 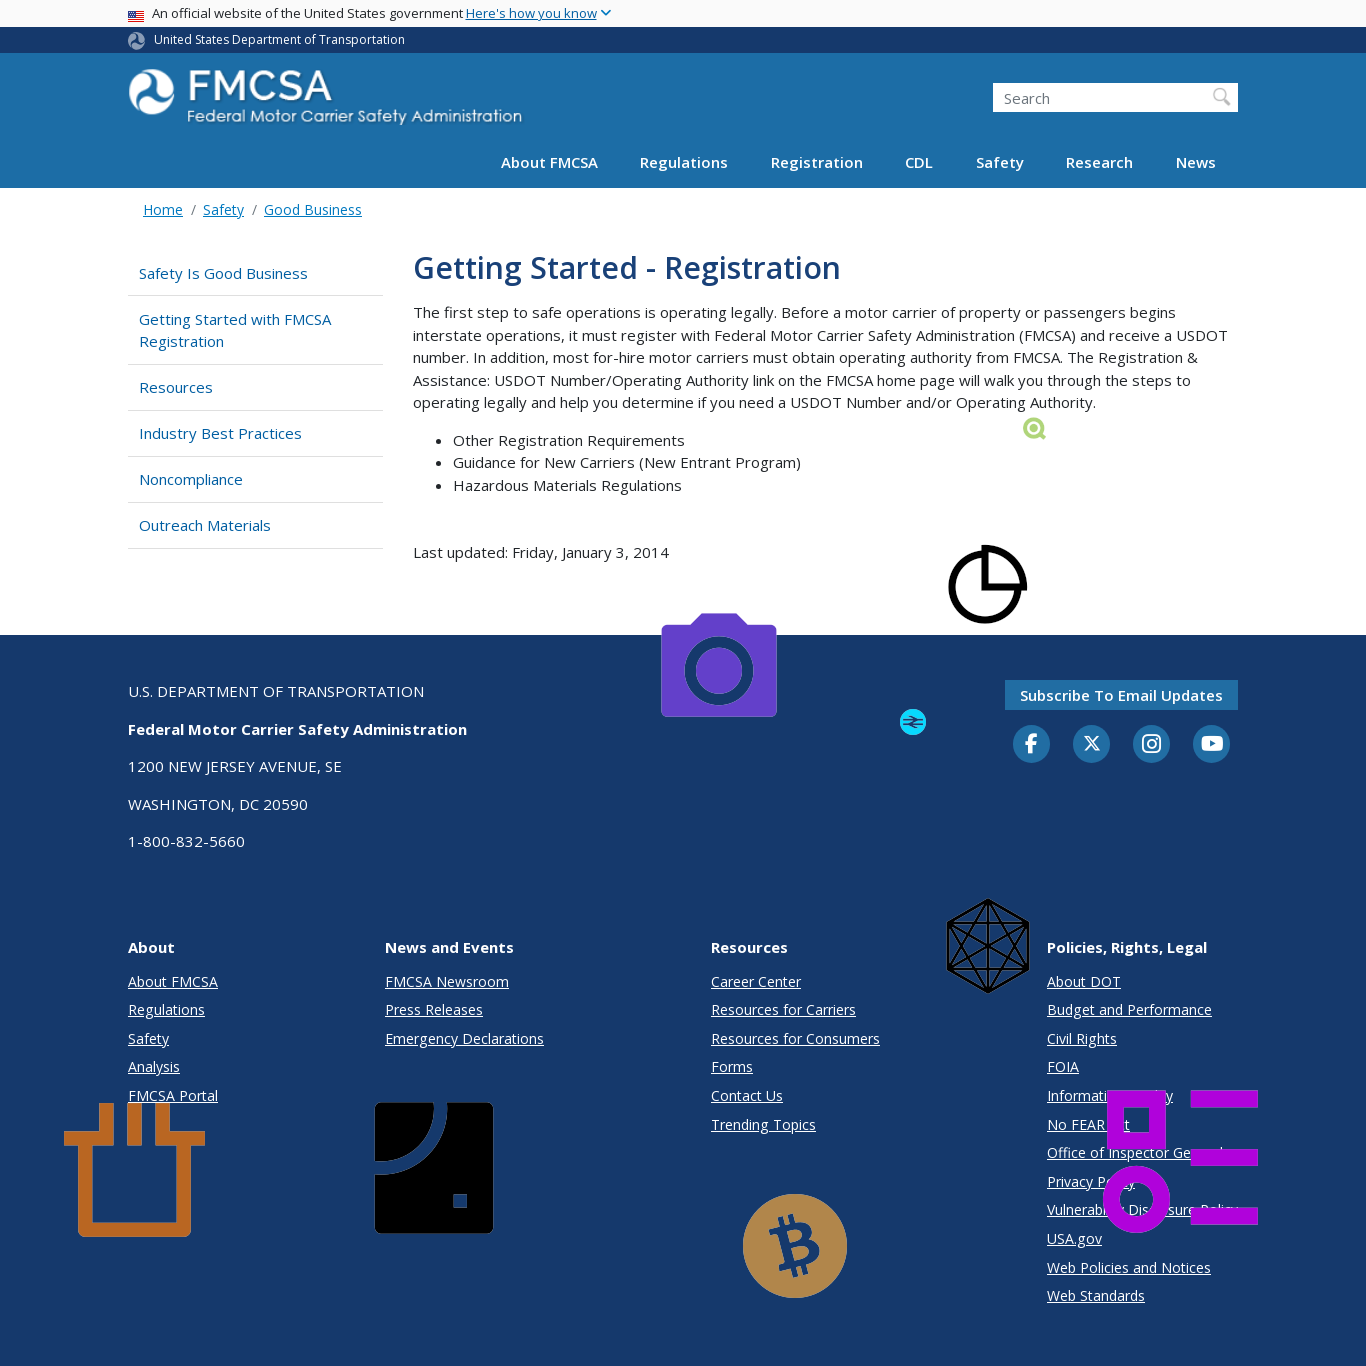 I want to click on OpenJS Foundation logo, so click(x=988, y=946).